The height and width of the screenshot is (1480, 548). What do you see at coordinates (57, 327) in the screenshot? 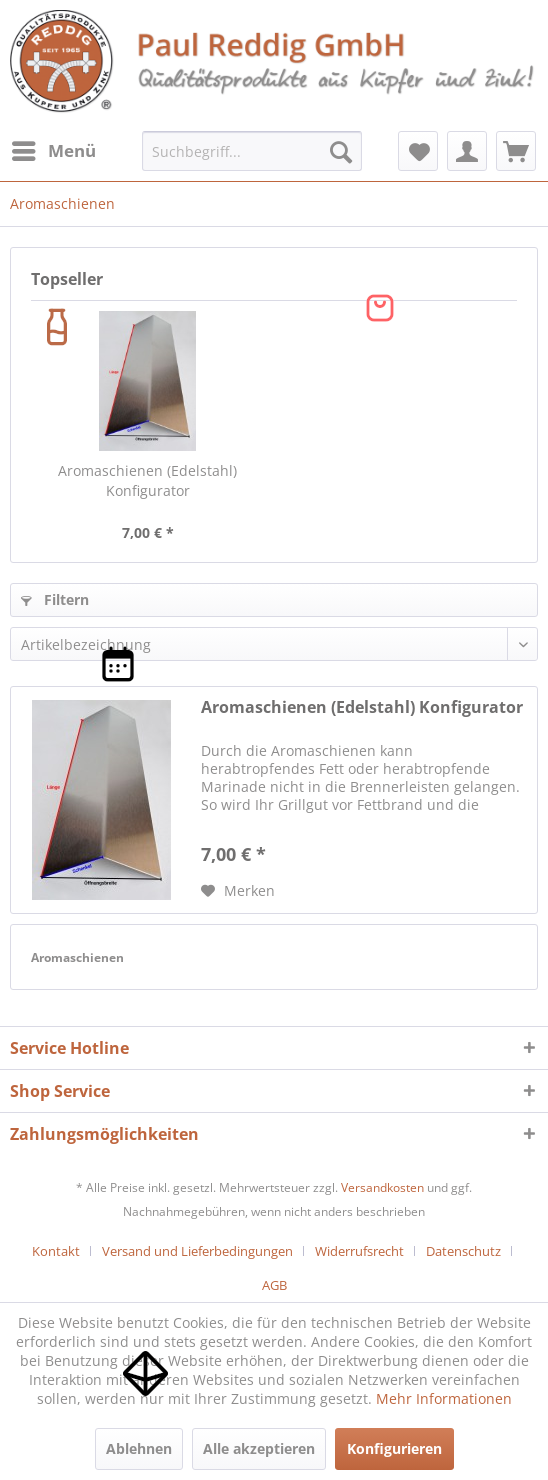
I see `add milk to shopping list` at bounding box center [57, 327].